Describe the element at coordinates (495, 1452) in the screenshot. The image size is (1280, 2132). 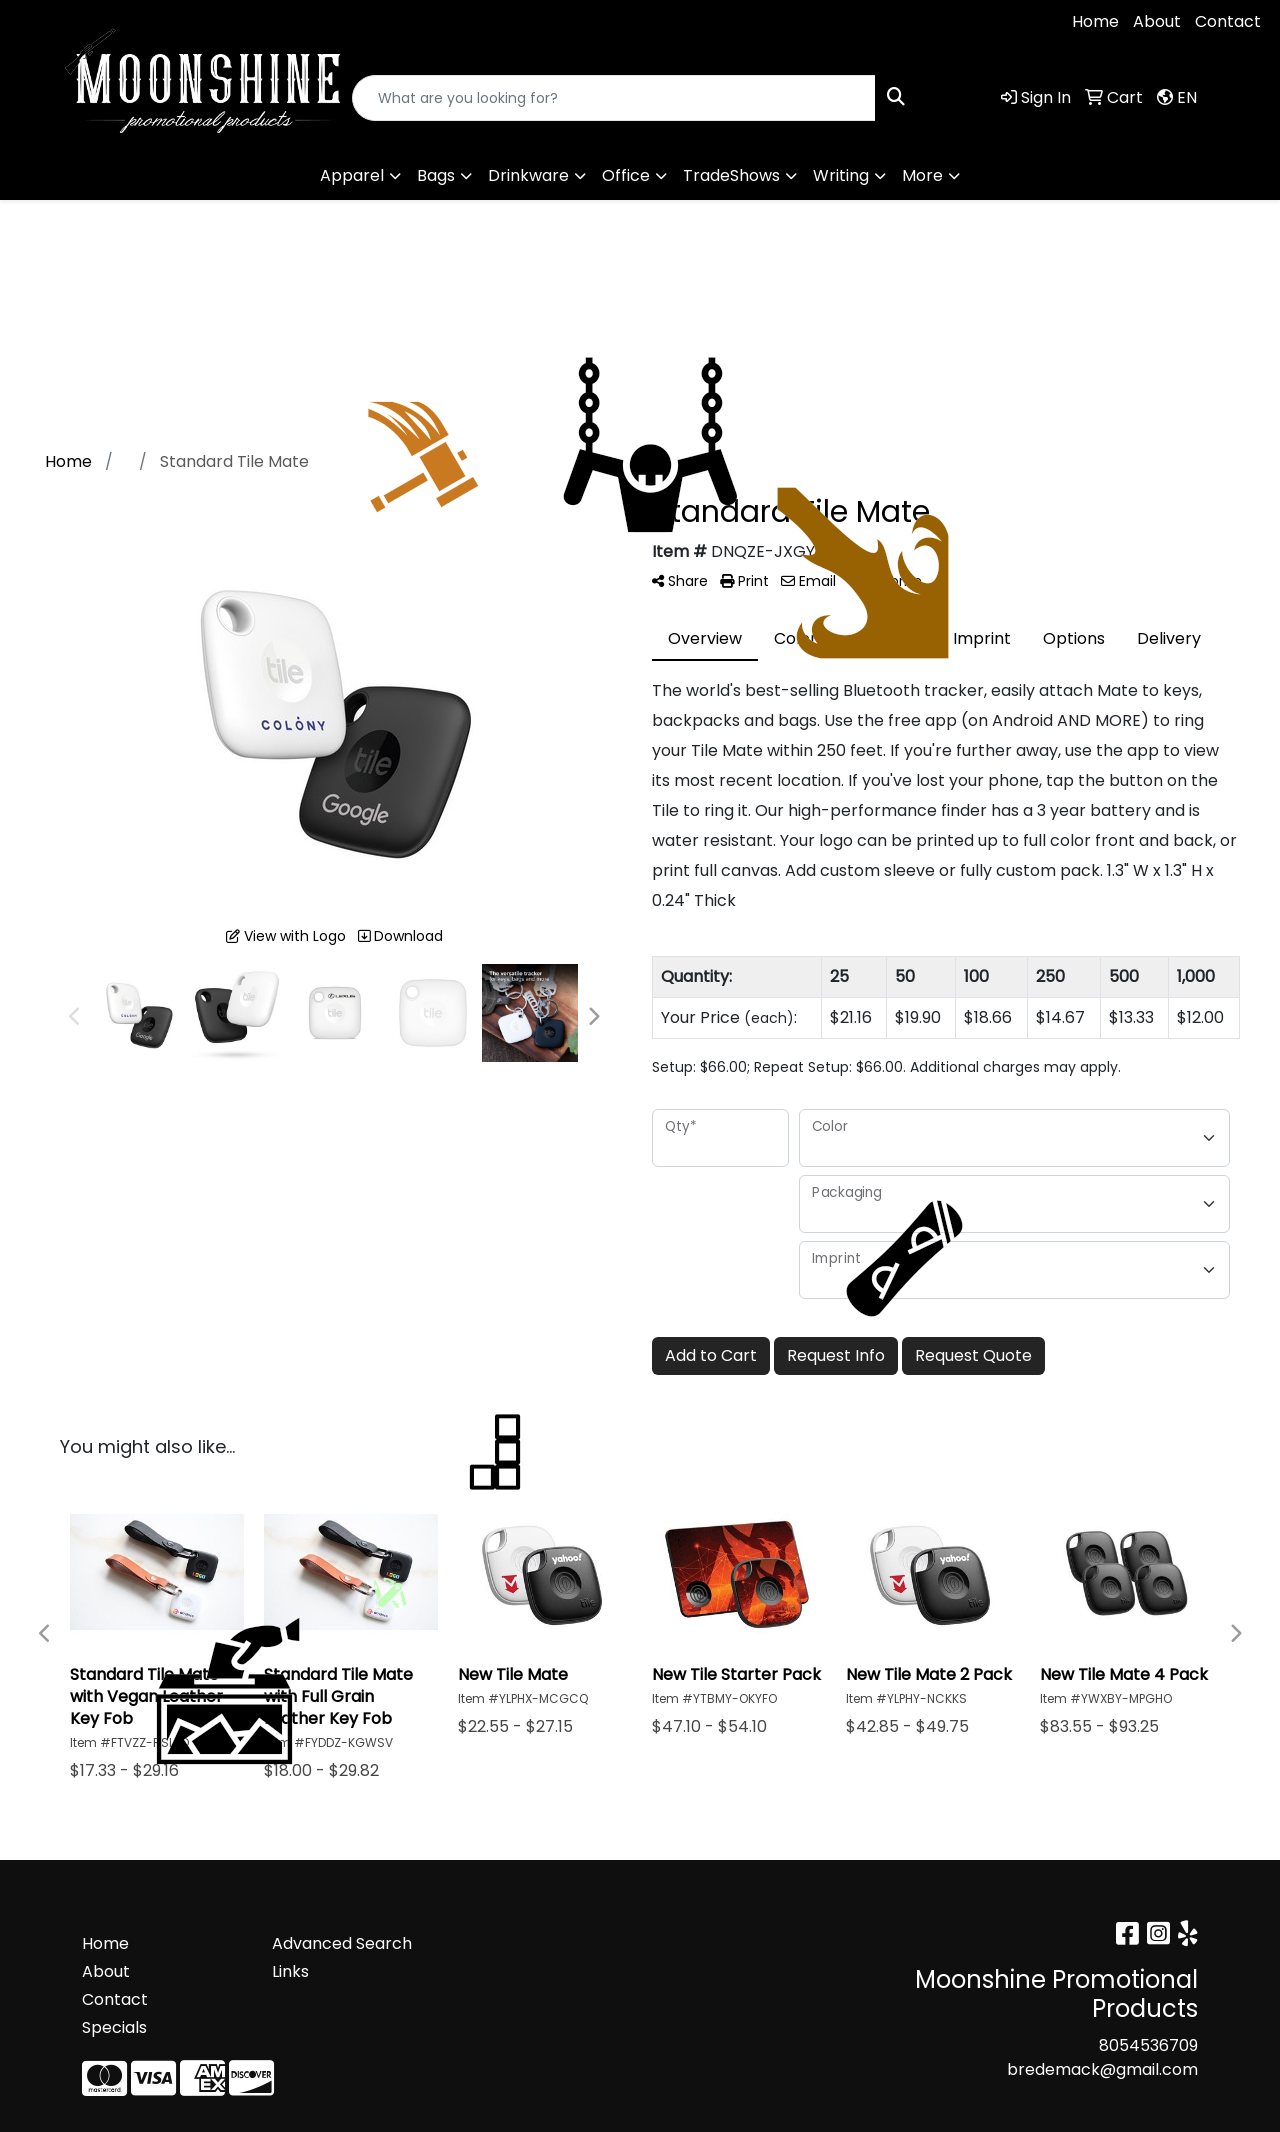
I see `represents a tetris J-block piece` at that location.